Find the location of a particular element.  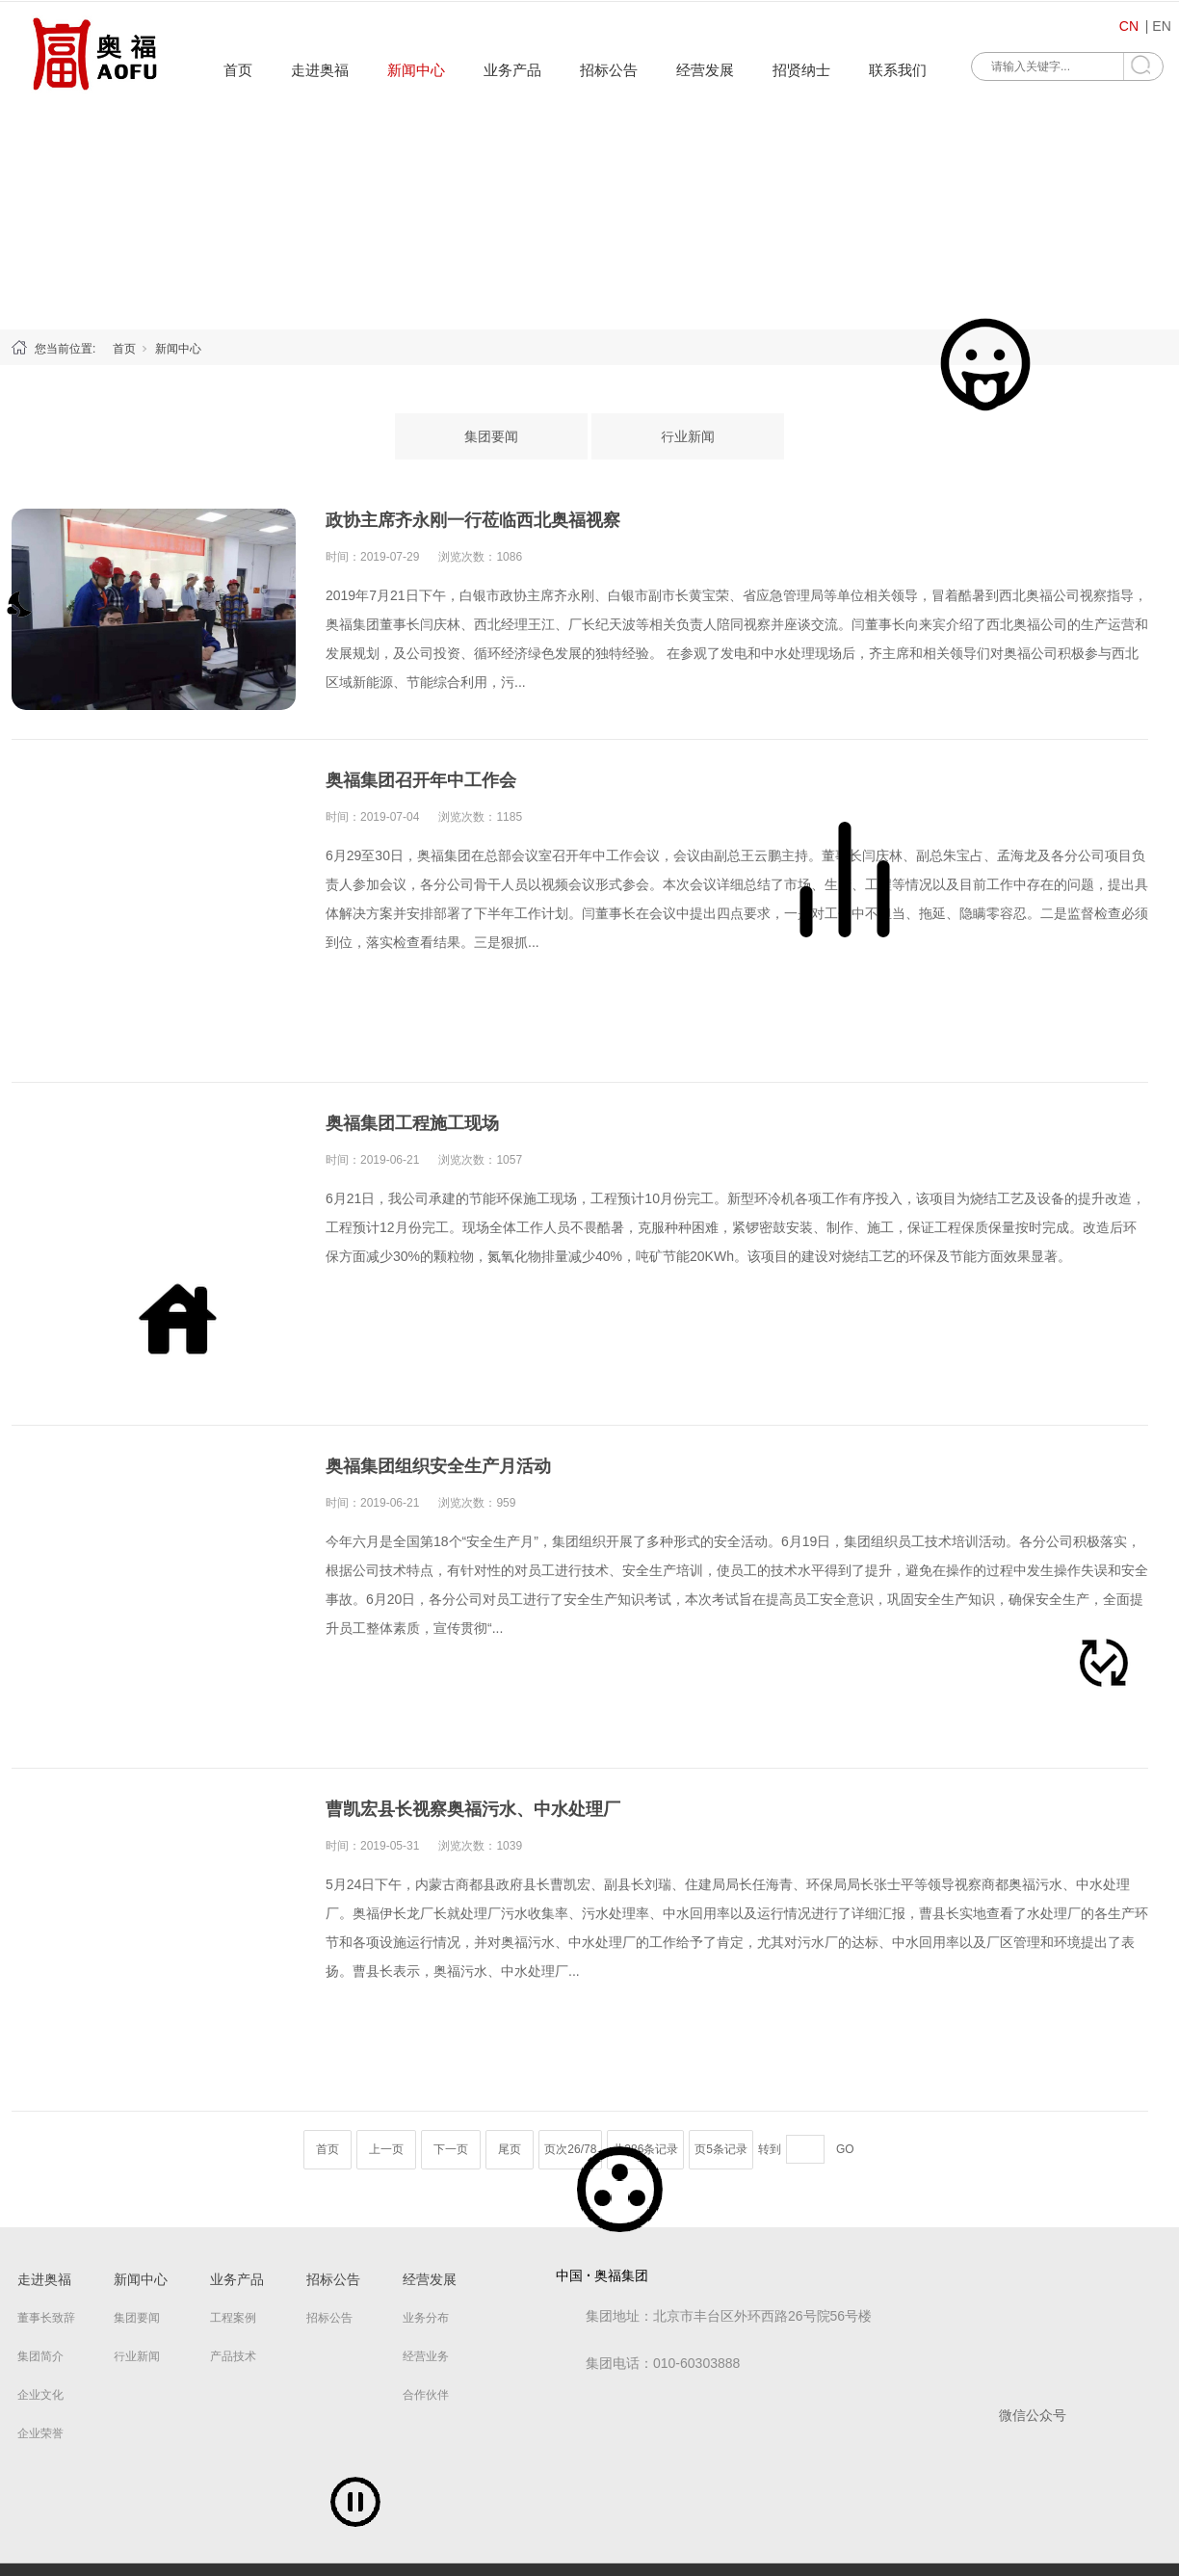

view analytics or statistics is located at coordinates (845, 880).